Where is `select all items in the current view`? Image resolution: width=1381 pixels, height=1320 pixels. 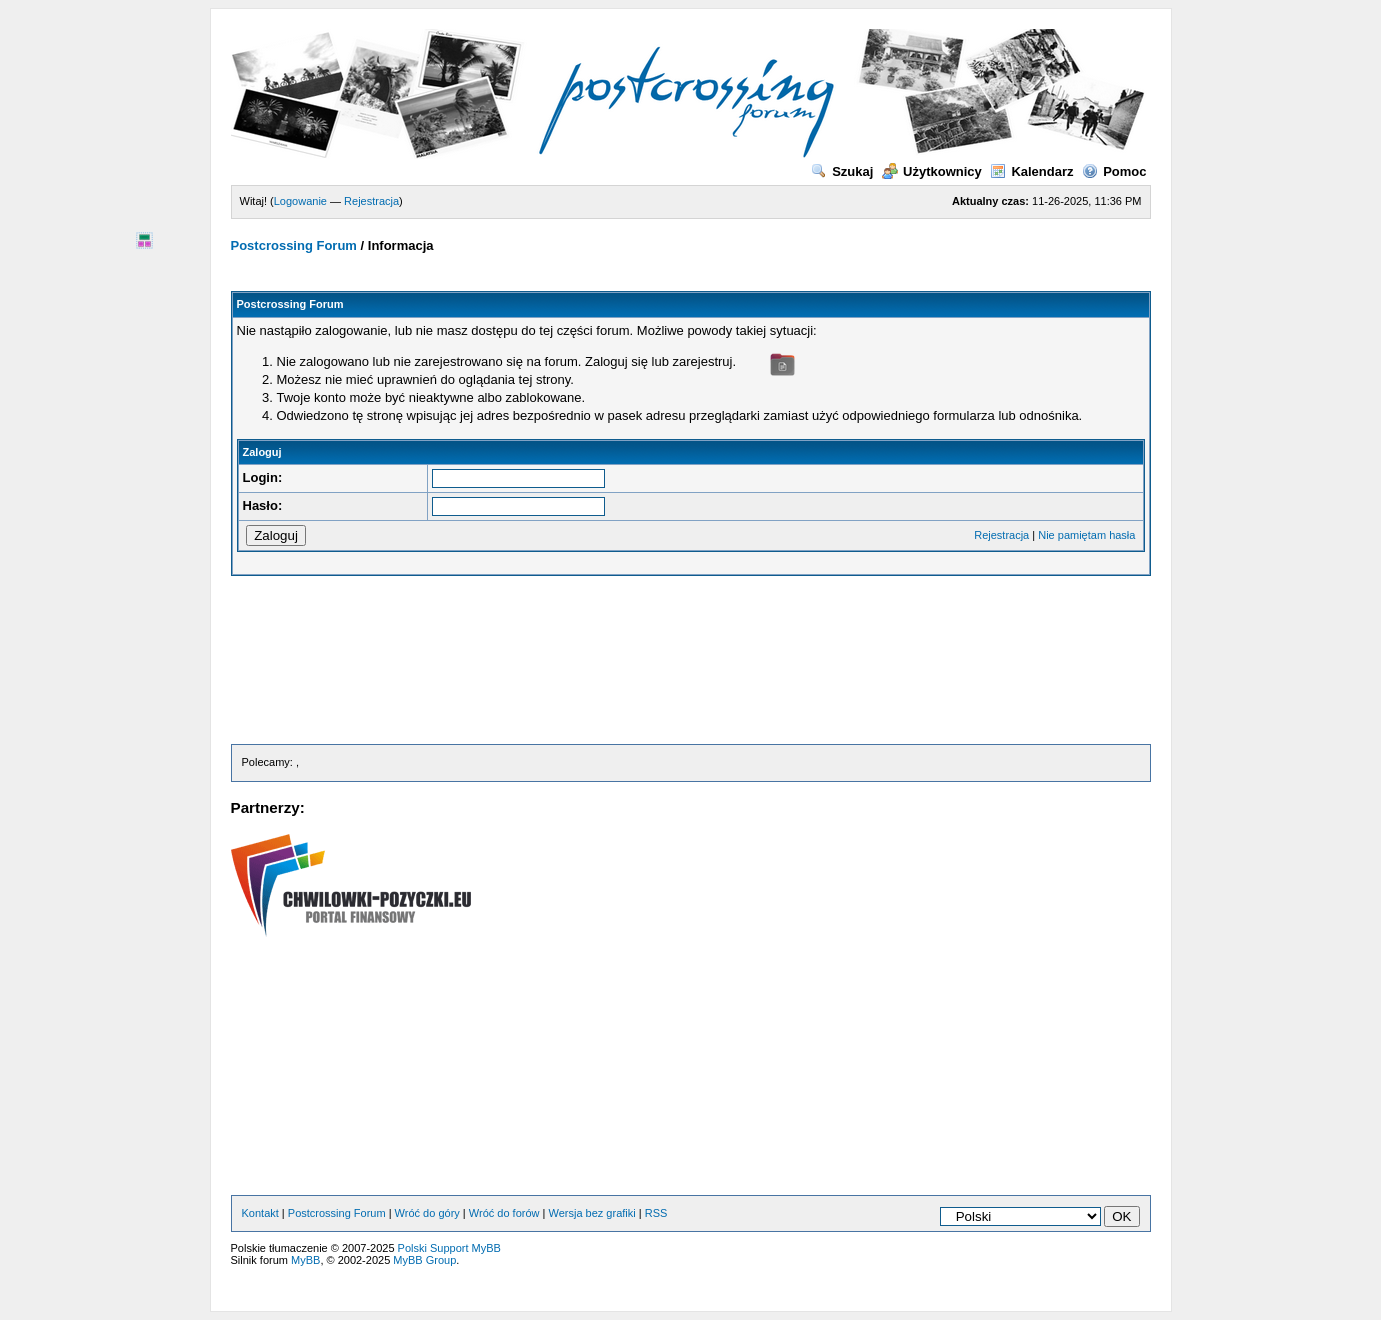
select all items in the current view is located at coordinates (144, 240).